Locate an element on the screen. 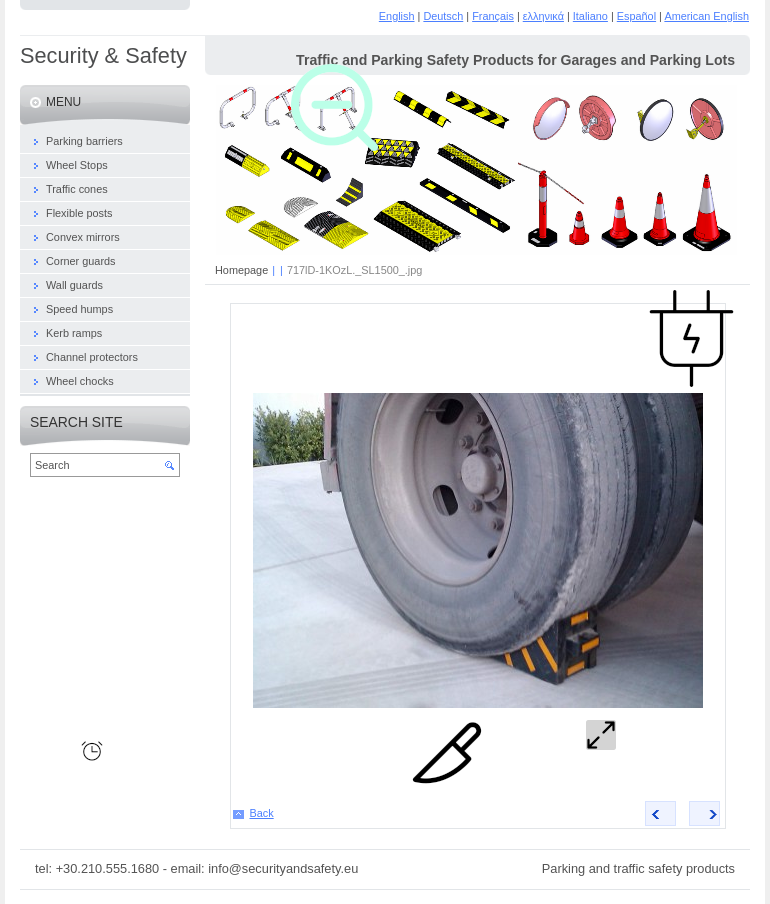  zoom out to decrease magnification is located at coordinates (334, 107).